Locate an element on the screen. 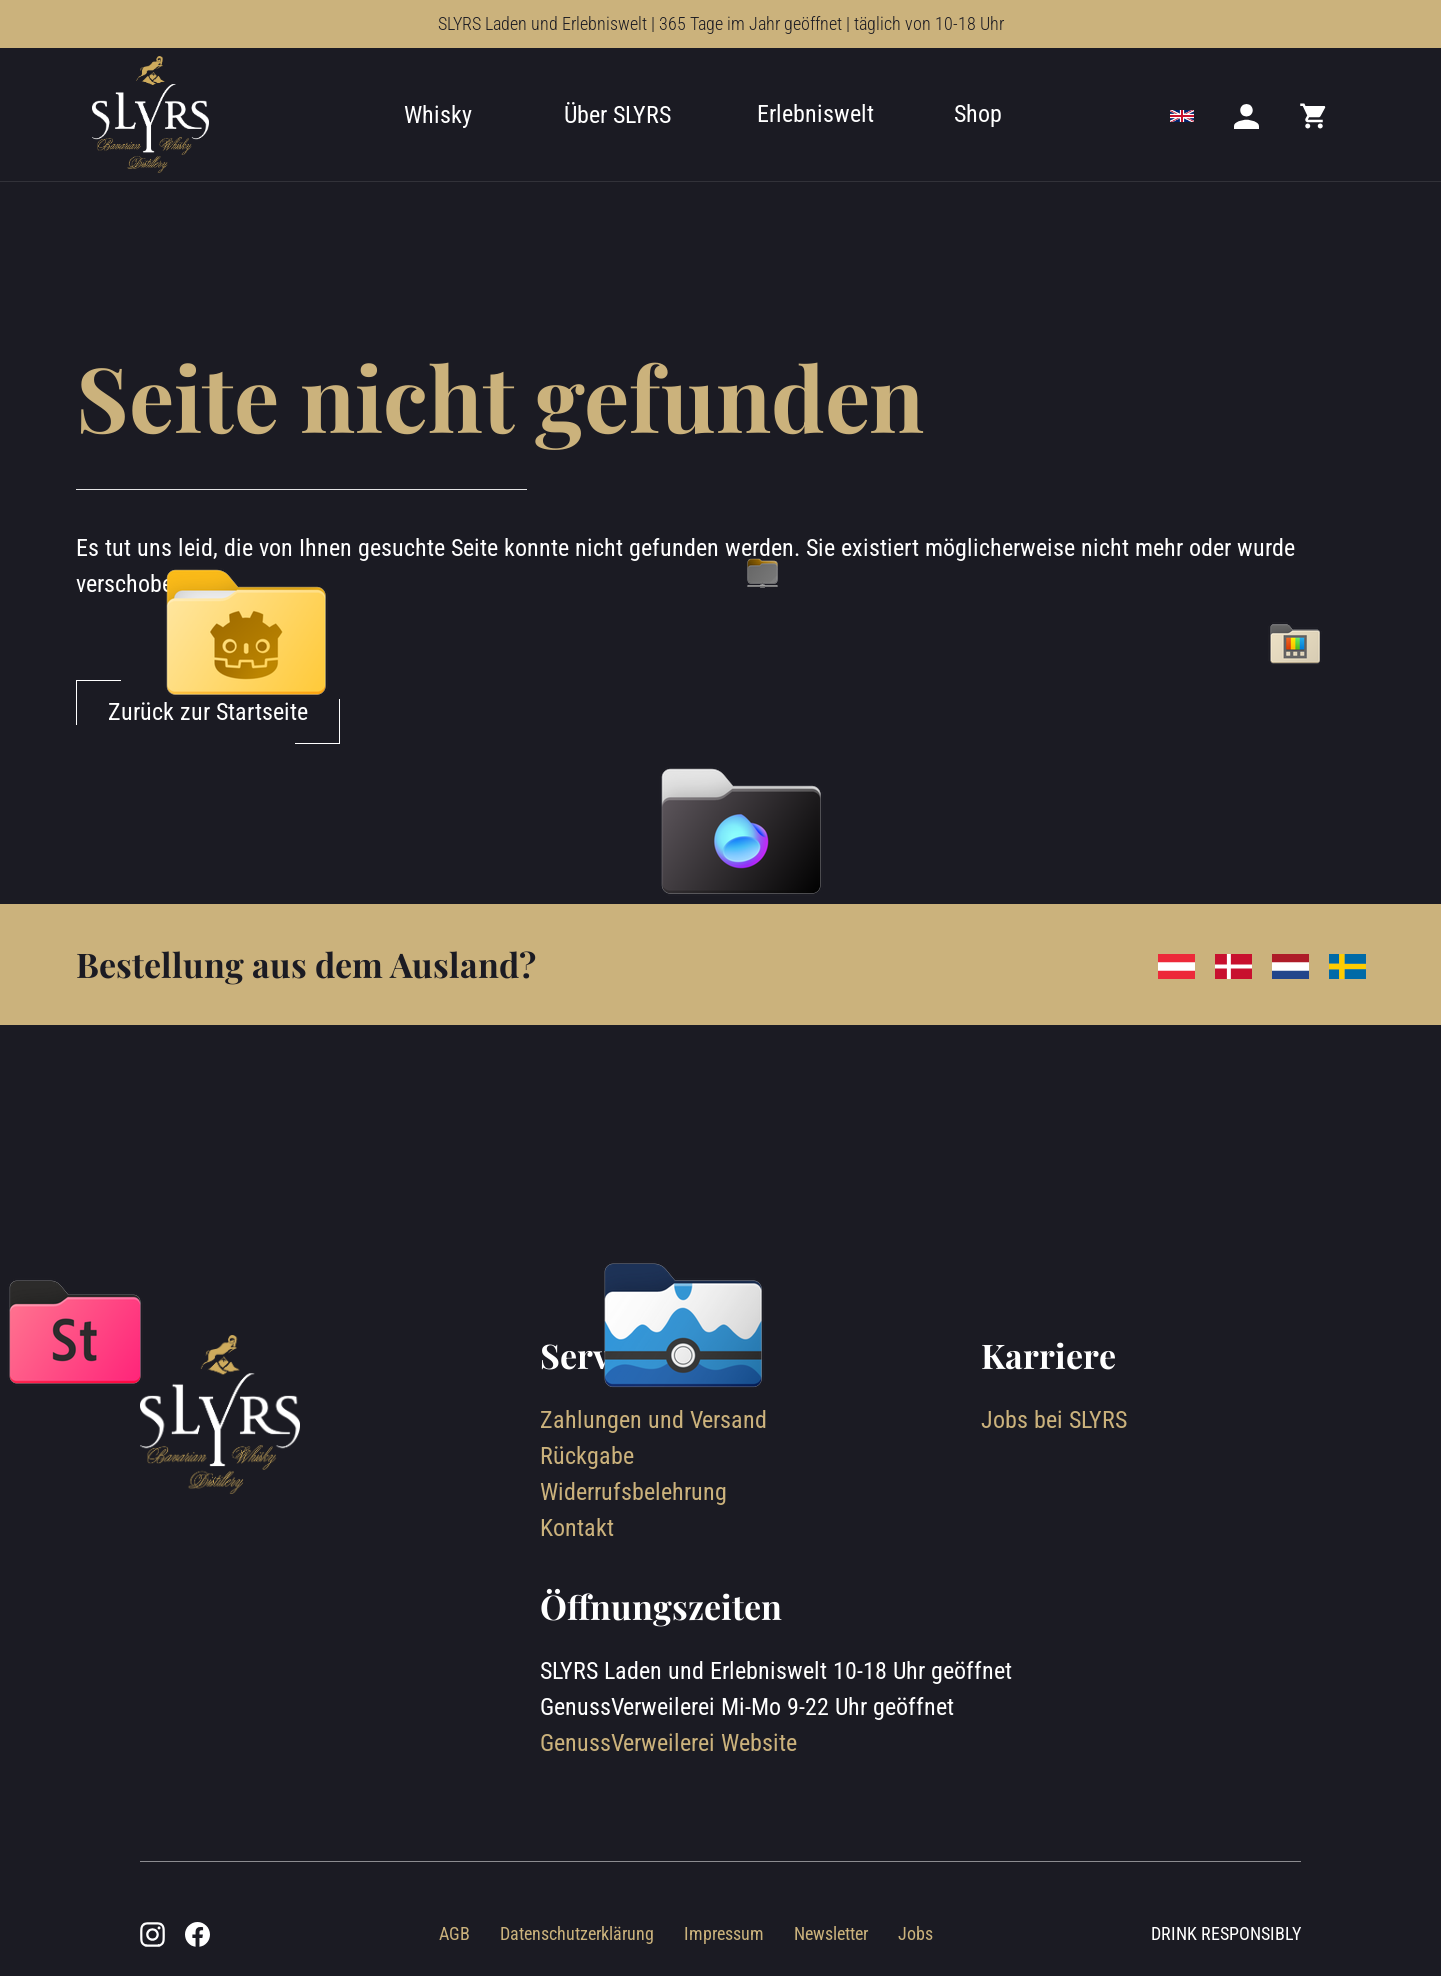 Image resolution: width=1441 pixels, height=1976 pixels. open godot game engine project folder is located at coordinates (245, 636).